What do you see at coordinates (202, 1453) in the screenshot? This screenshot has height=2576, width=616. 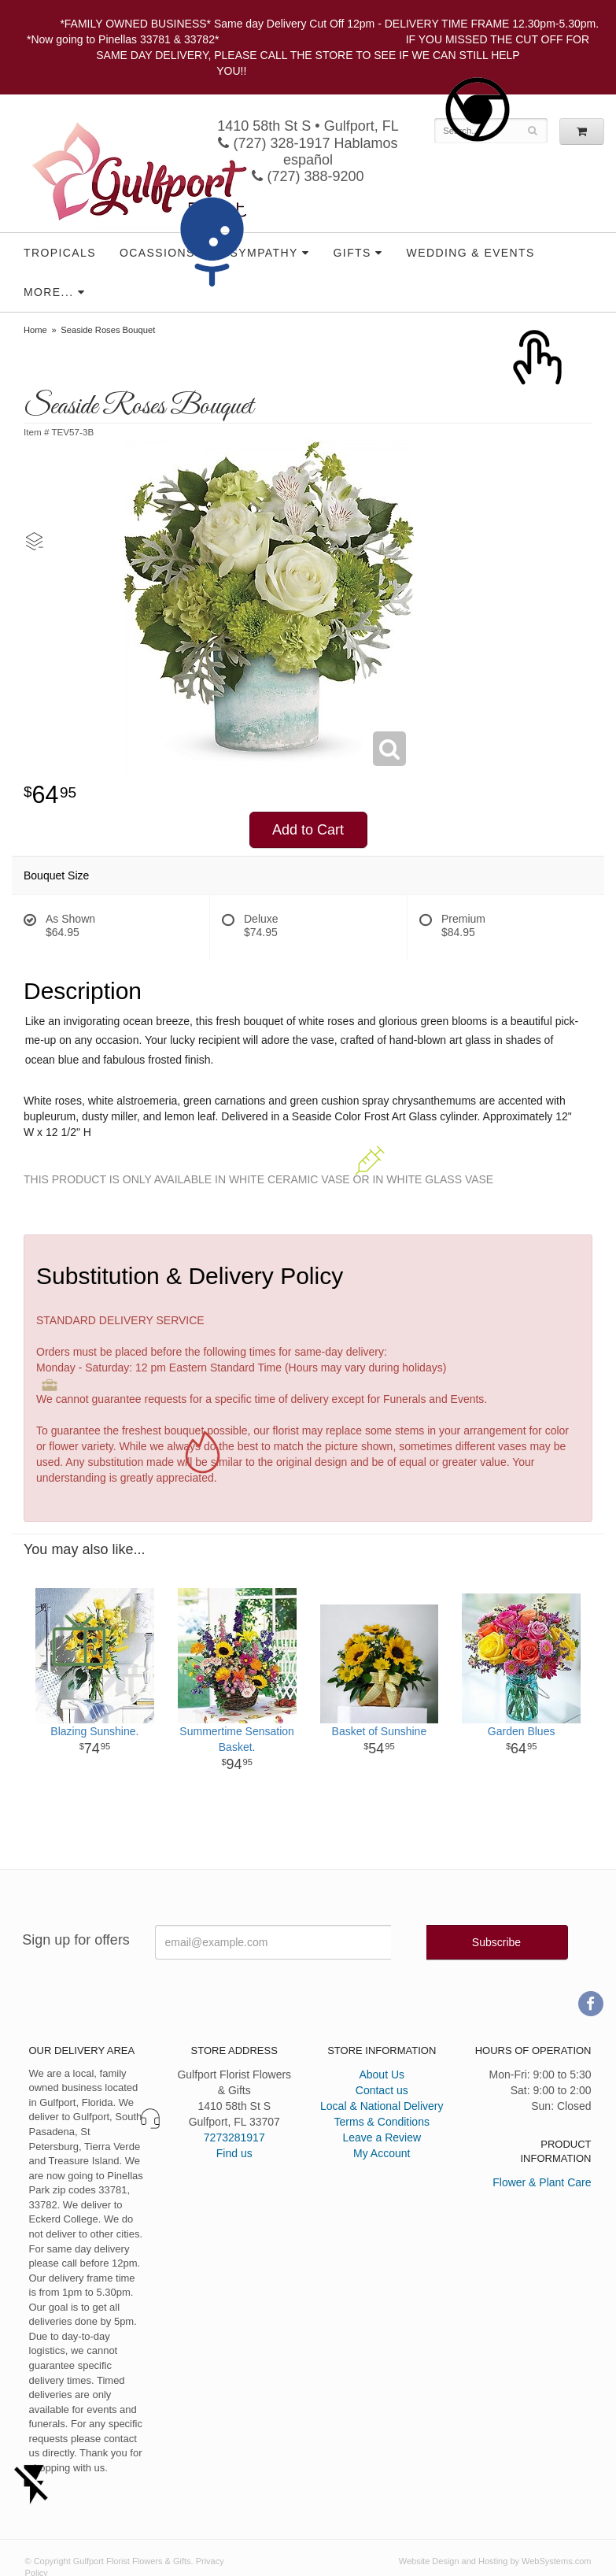 I see `indicates trending or popular content` at bounding box center [202, 1453].